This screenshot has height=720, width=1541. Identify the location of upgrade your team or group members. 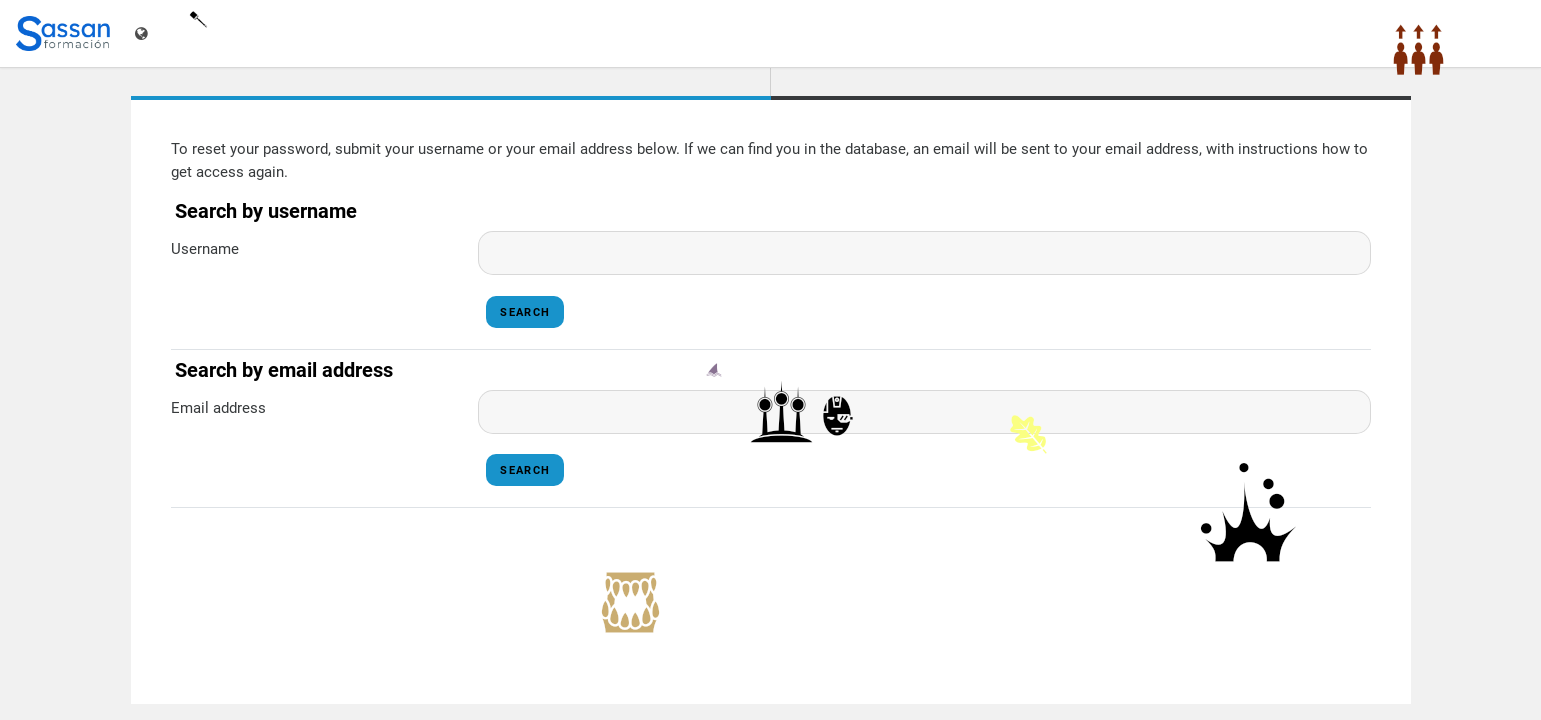
(1418, 49).